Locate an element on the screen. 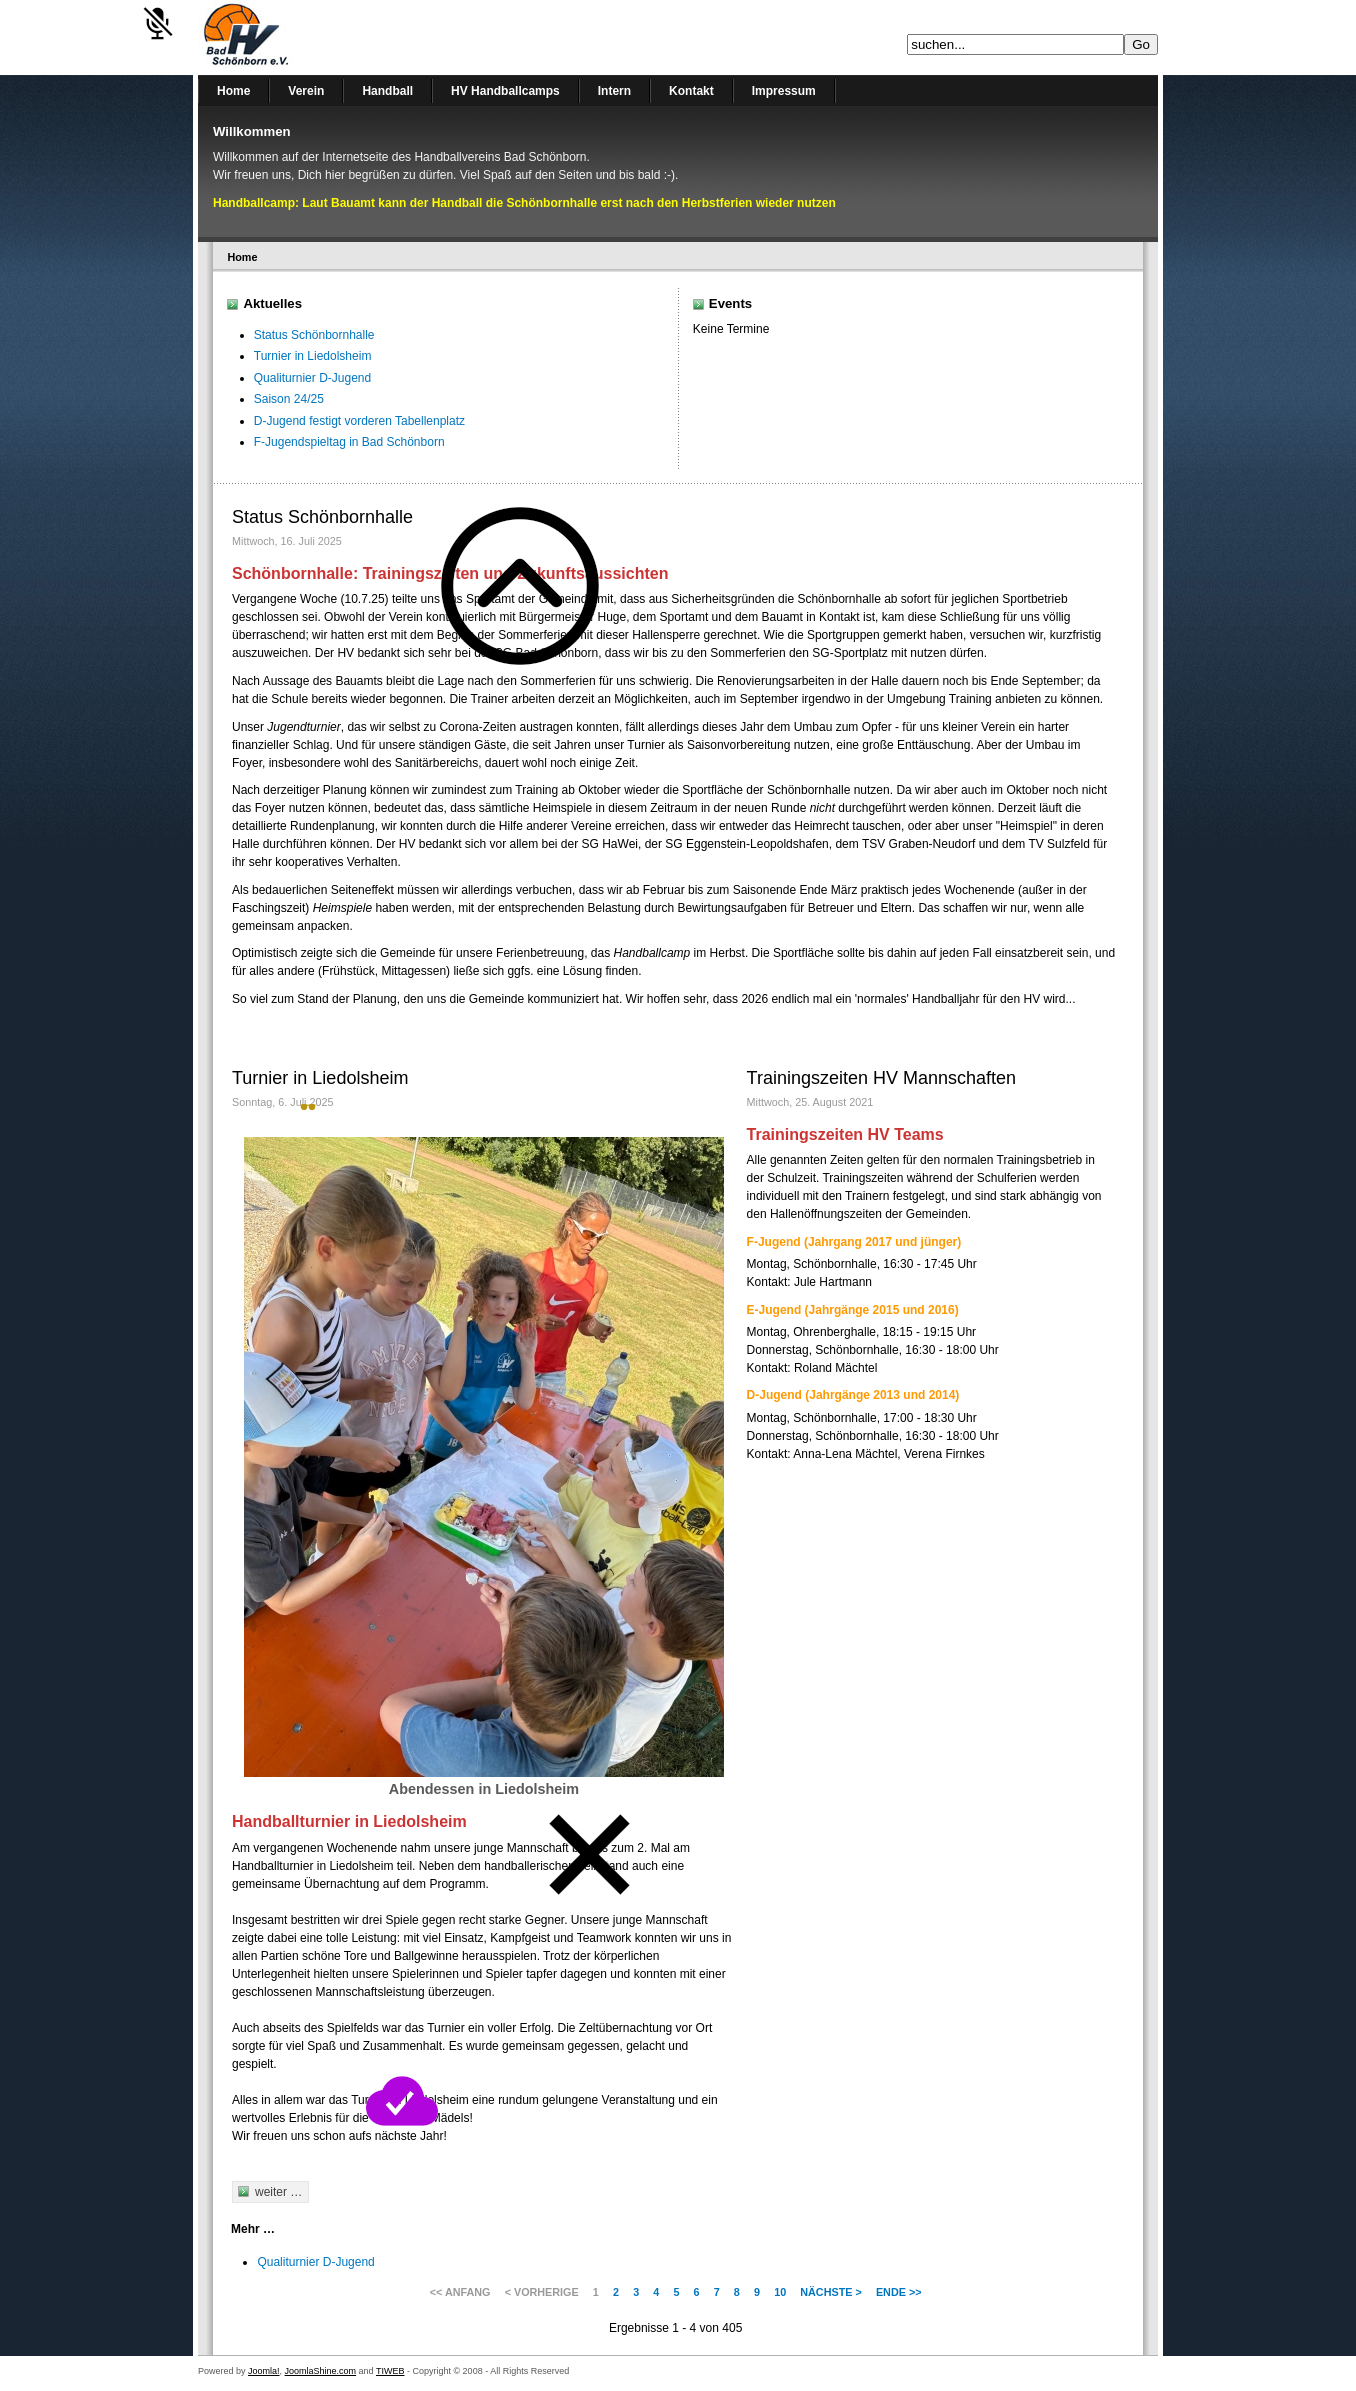  enable reading mode is located at coordinates (308, 1107).